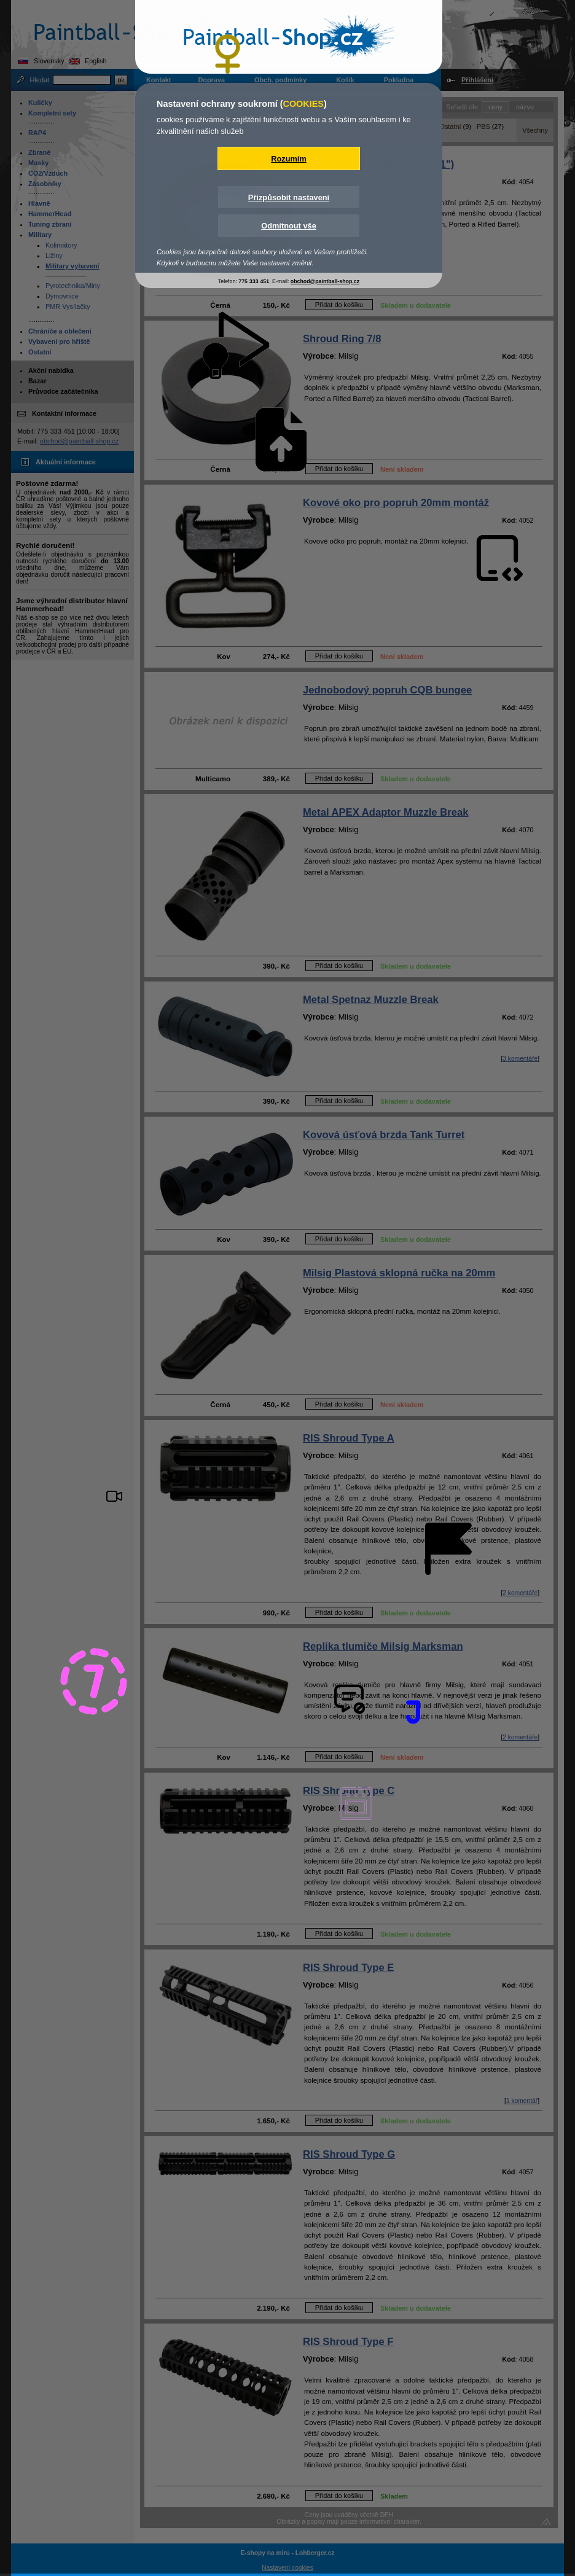  What do you see at coordinates (93, 1681) in the screenshot?
I see `step 7 in a multi-step process` at bounding box center [93, 1681].